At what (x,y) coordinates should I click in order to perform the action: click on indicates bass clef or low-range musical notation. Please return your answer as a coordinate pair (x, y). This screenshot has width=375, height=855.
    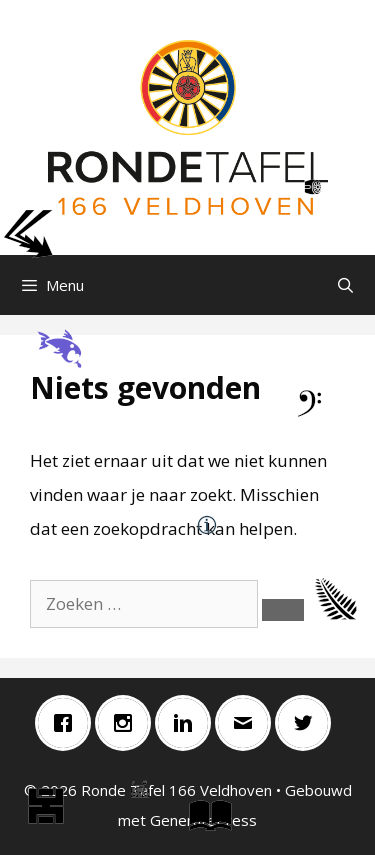
    Looking at the image, I should click on (309, 403).